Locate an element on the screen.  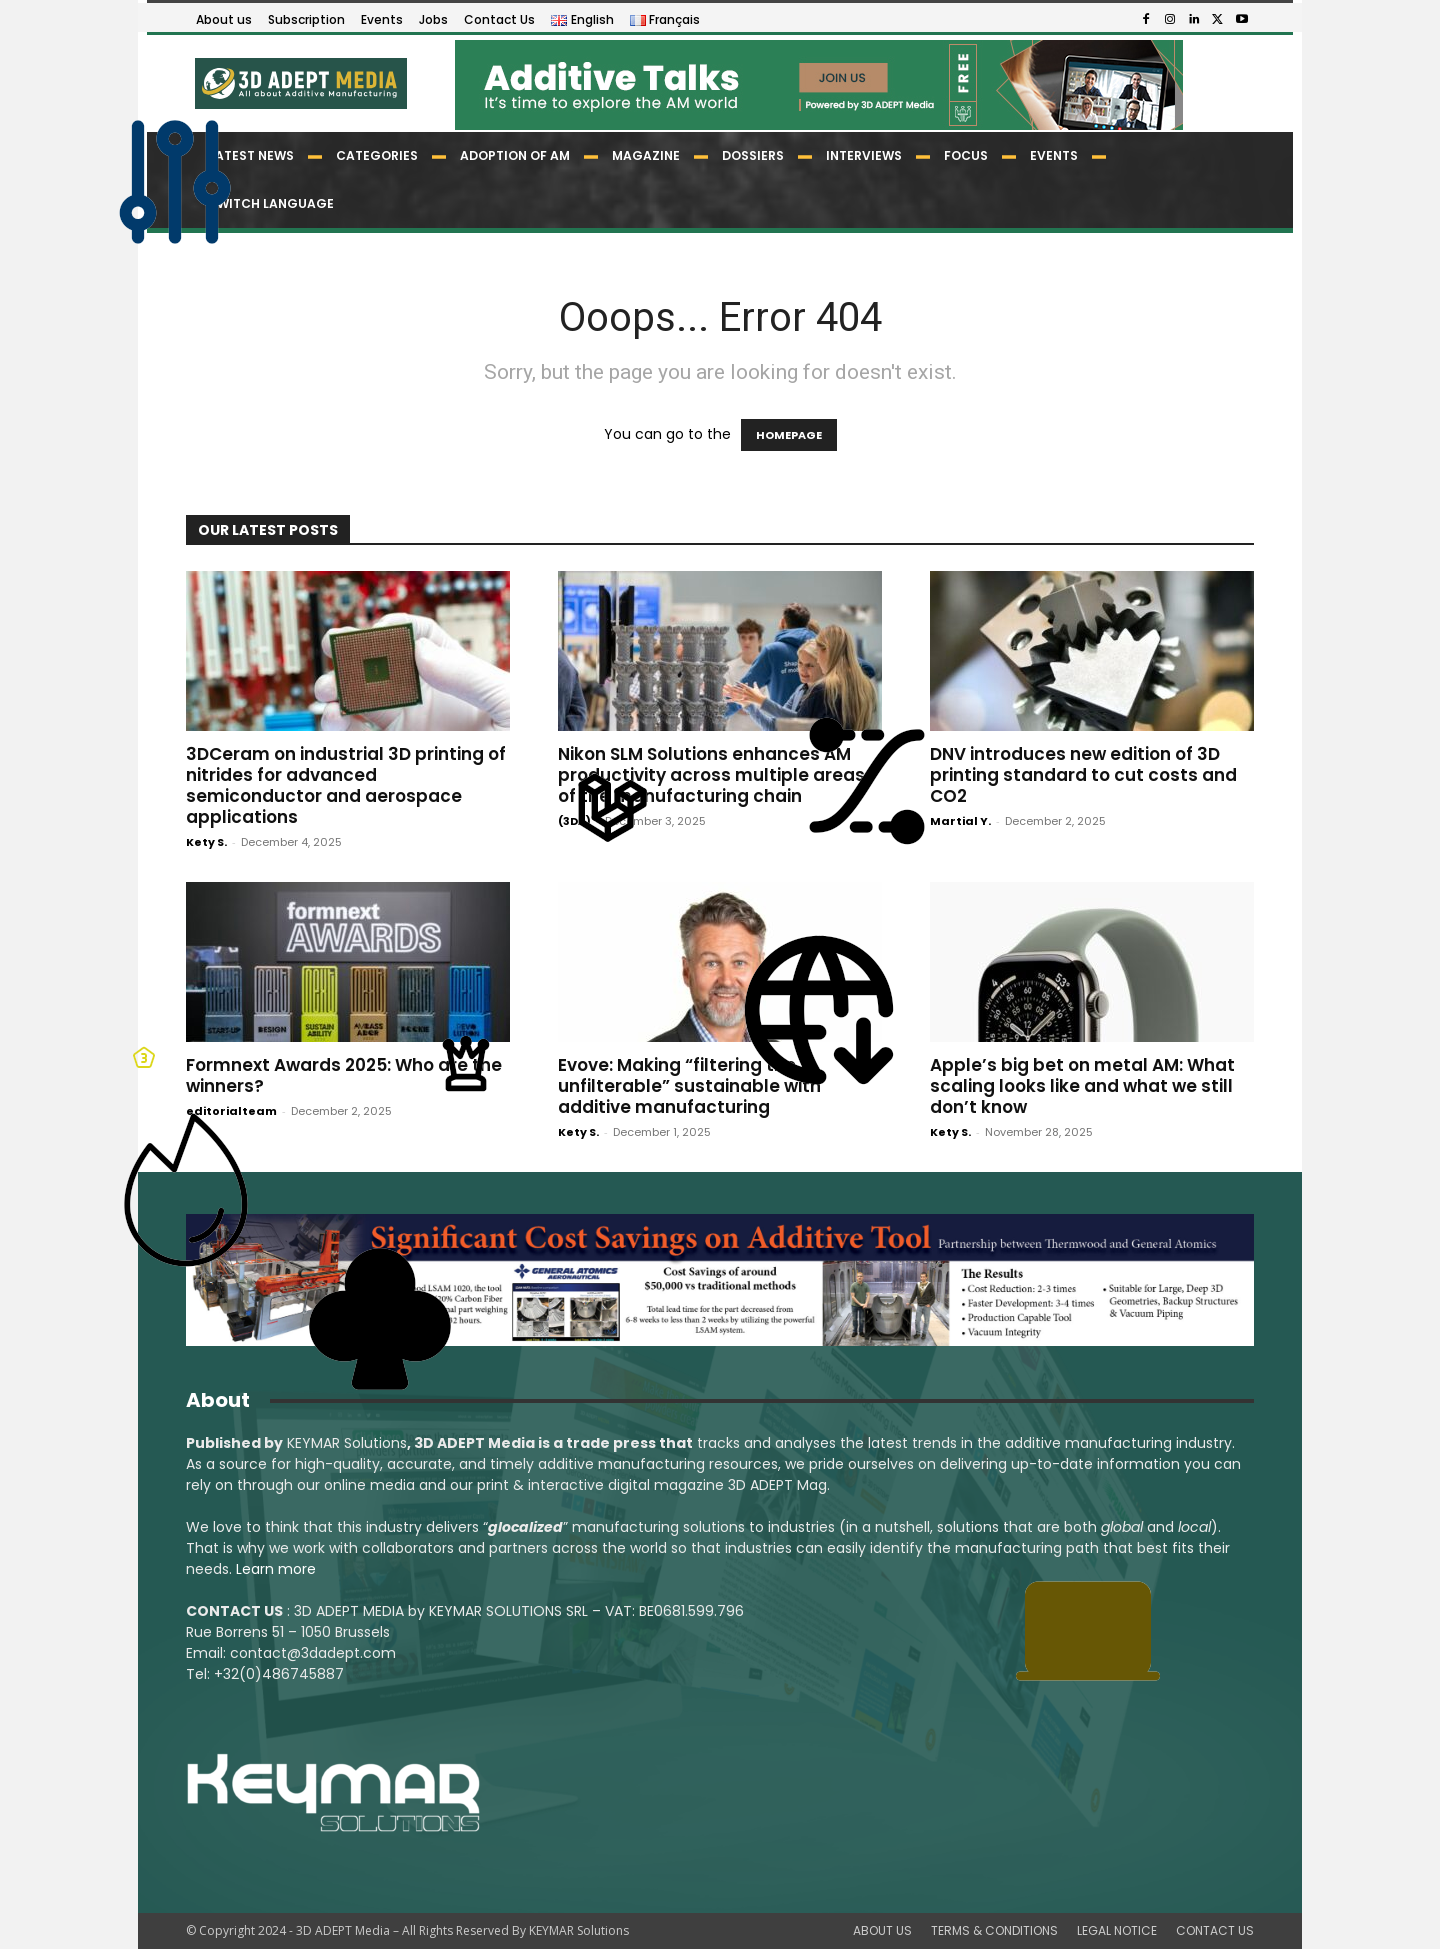
adjust settings or preferences is located at coordinates (175, 182).